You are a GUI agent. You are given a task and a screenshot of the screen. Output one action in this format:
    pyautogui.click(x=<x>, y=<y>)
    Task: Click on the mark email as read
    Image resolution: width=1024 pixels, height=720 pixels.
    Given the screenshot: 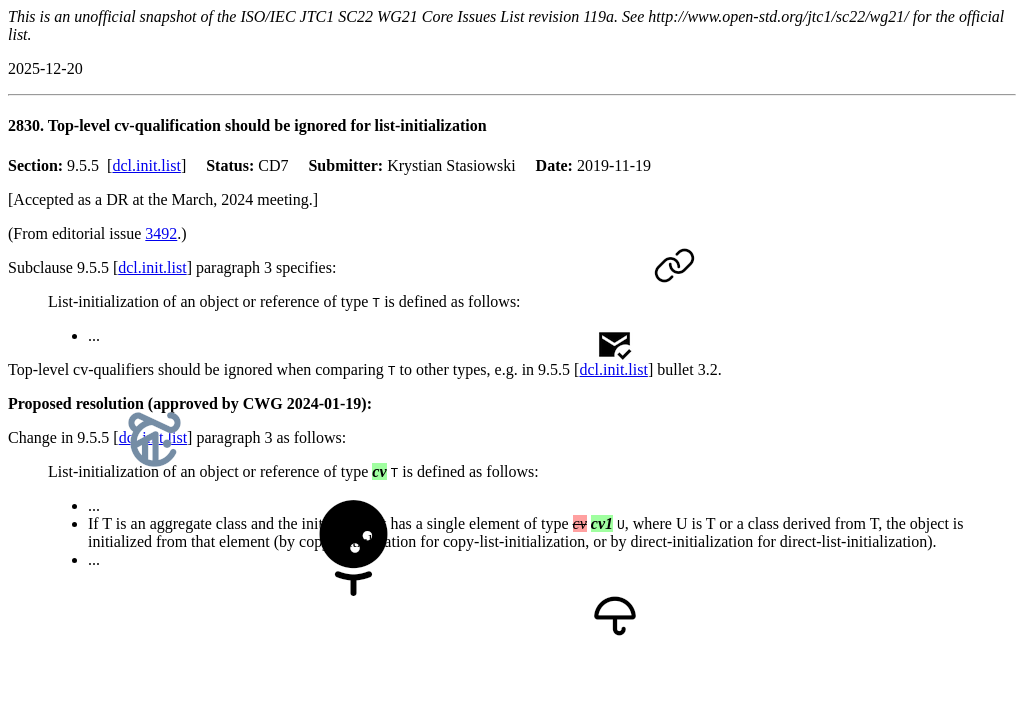 What is the action you would take?
    pyautogui.click(x=614, y=344)
    